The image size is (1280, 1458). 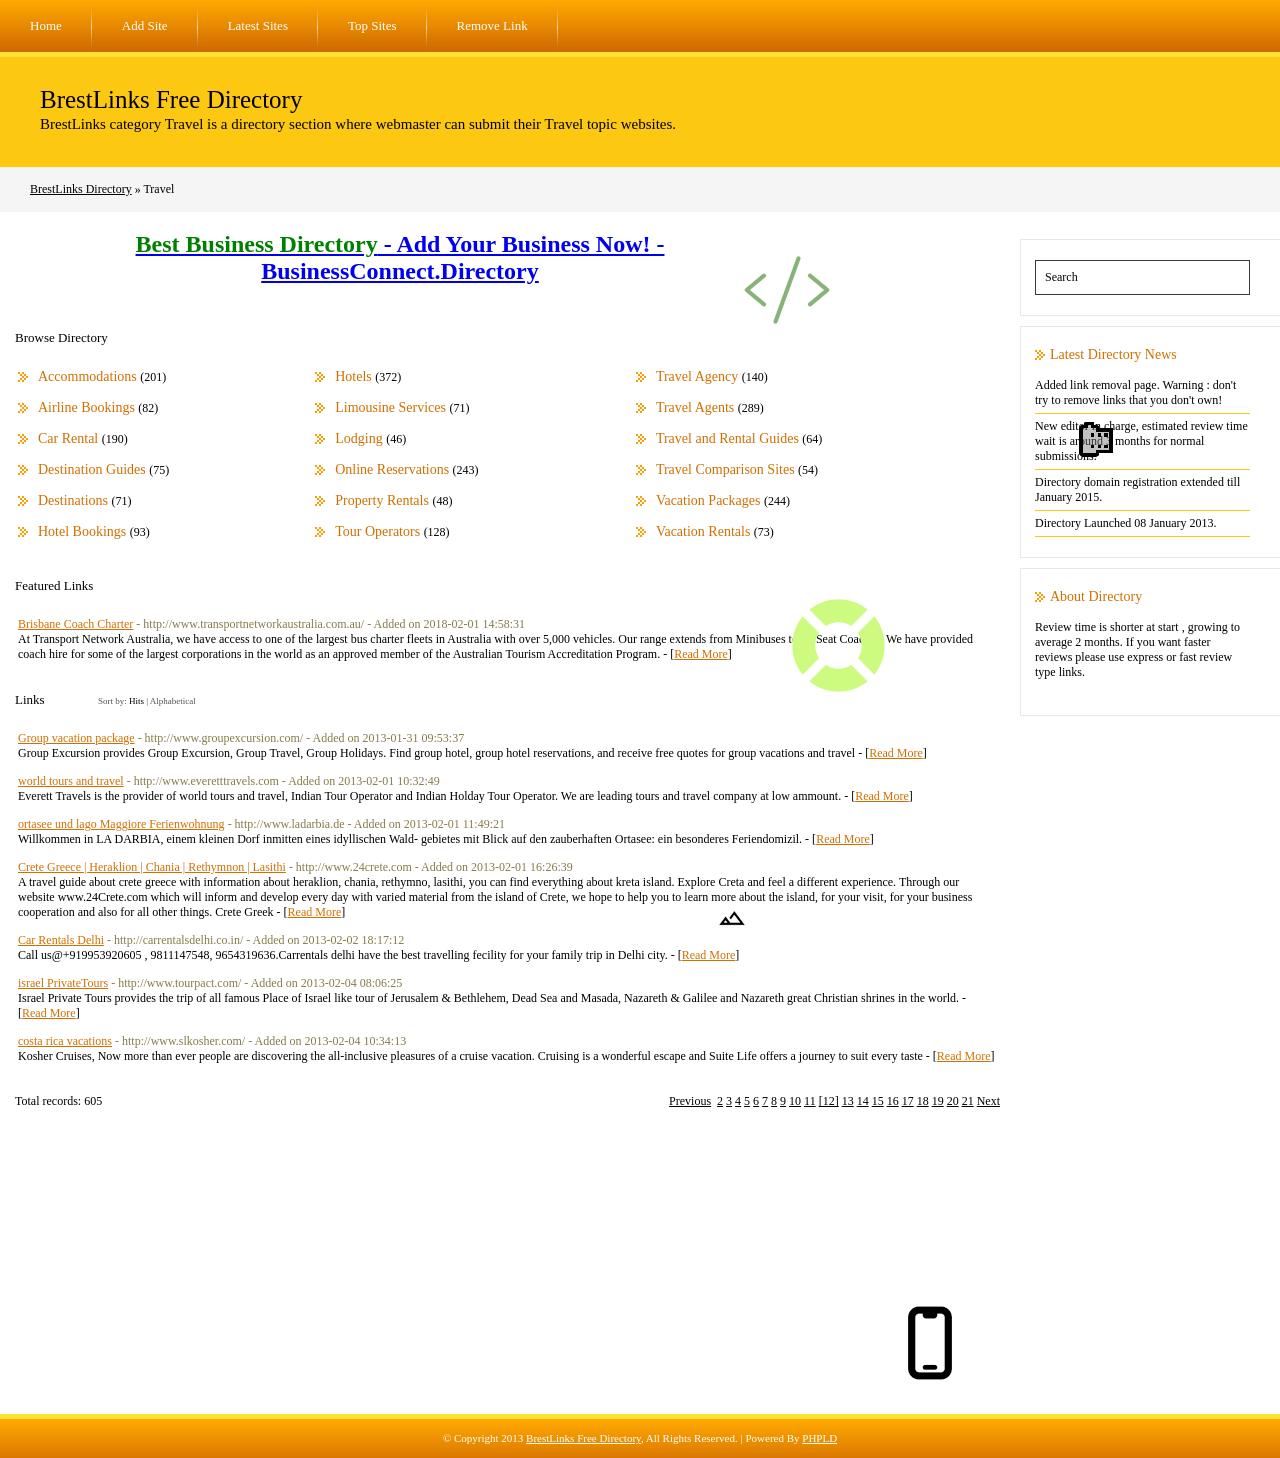 I want to click on access photos from camera roll, so click(x=1096, y=440).